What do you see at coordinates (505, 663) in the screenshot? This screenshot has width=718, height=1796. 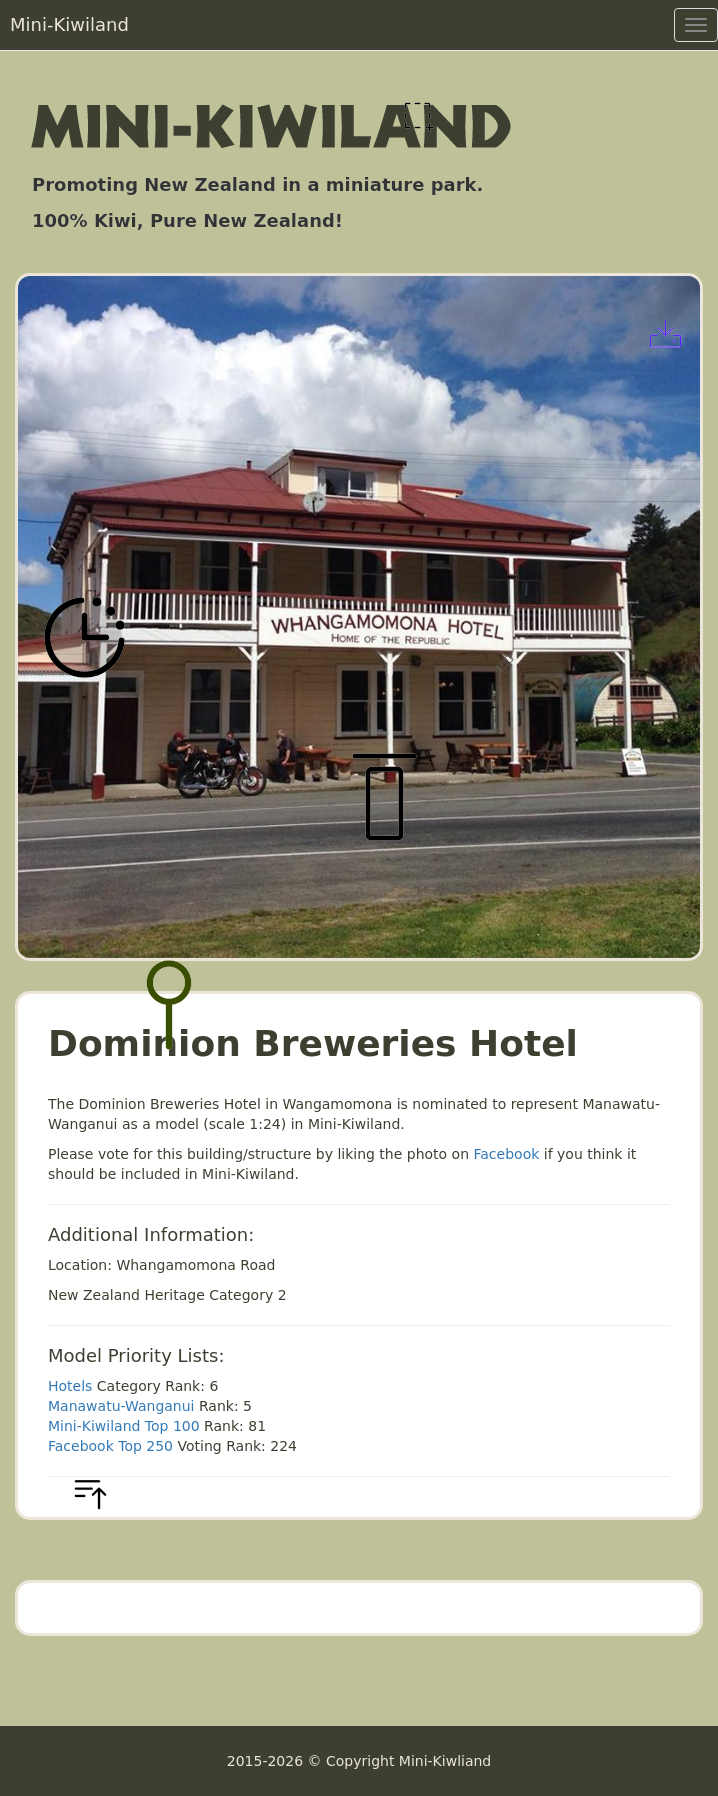 I see `access measurement tools` at bounding box center [505, 663].